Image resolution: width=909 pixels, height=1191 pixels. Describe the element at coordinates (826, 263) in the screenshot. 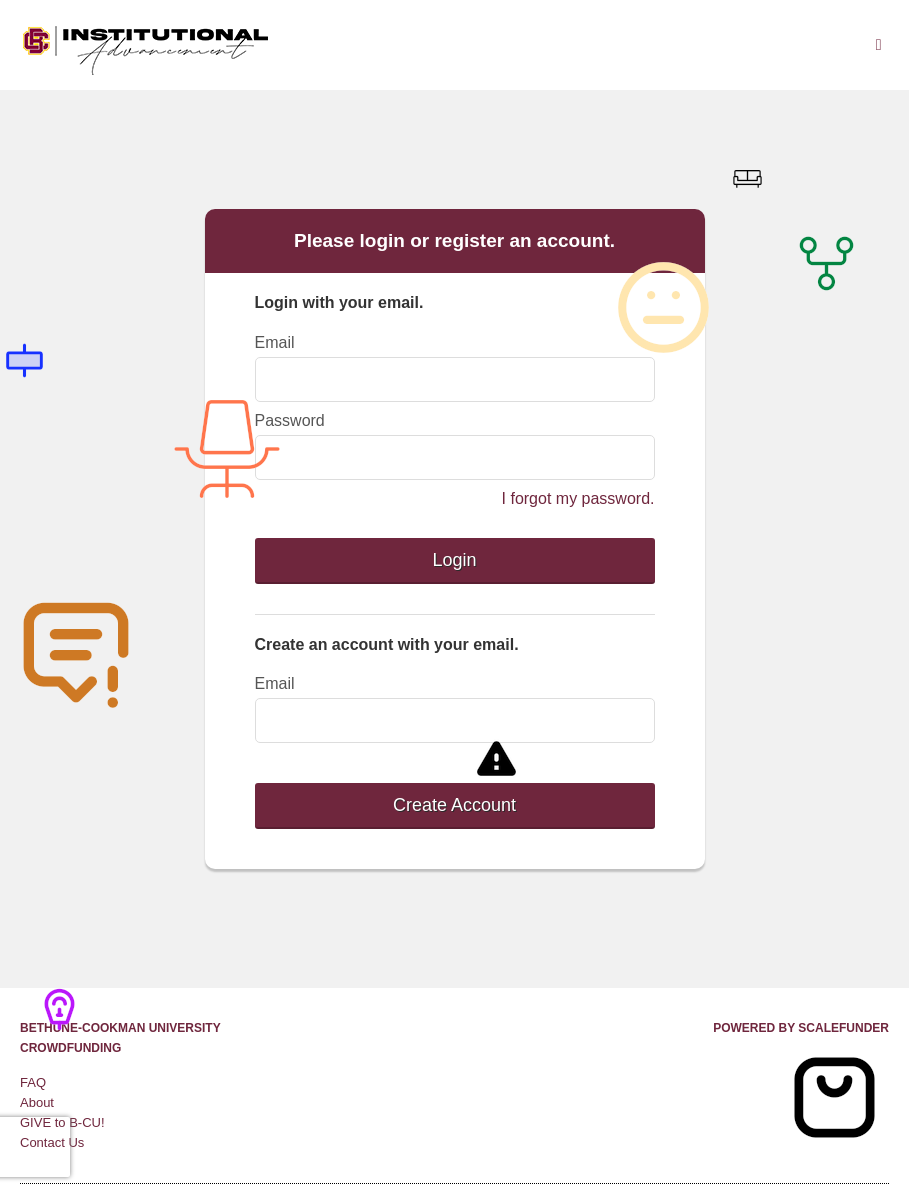

I see `fork a repository or branch` at that location.